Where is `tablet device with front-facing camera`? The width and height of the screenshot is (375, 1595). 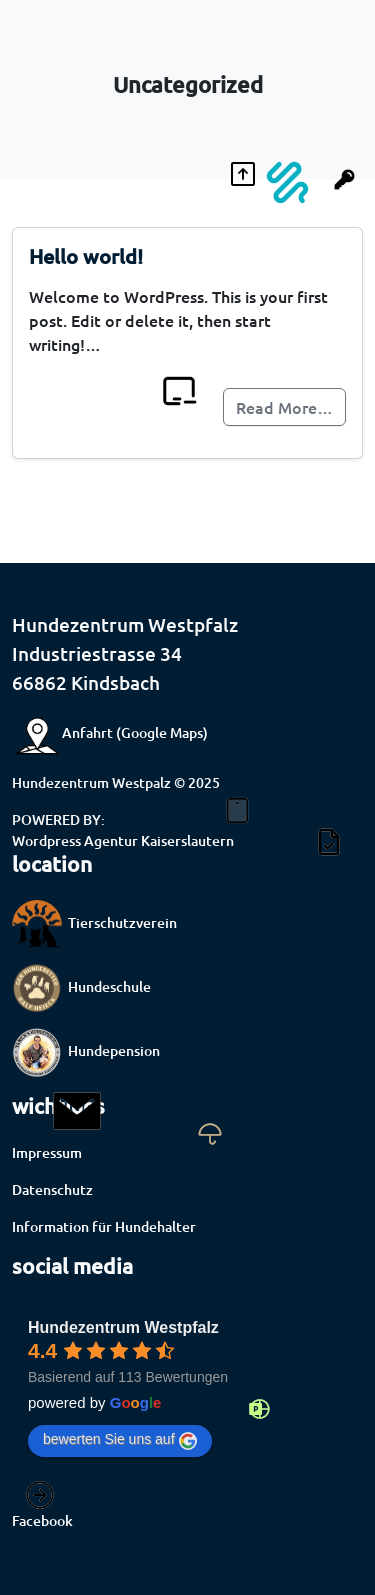 tablet device with front-facing camera is located at coordinates (237, 810).